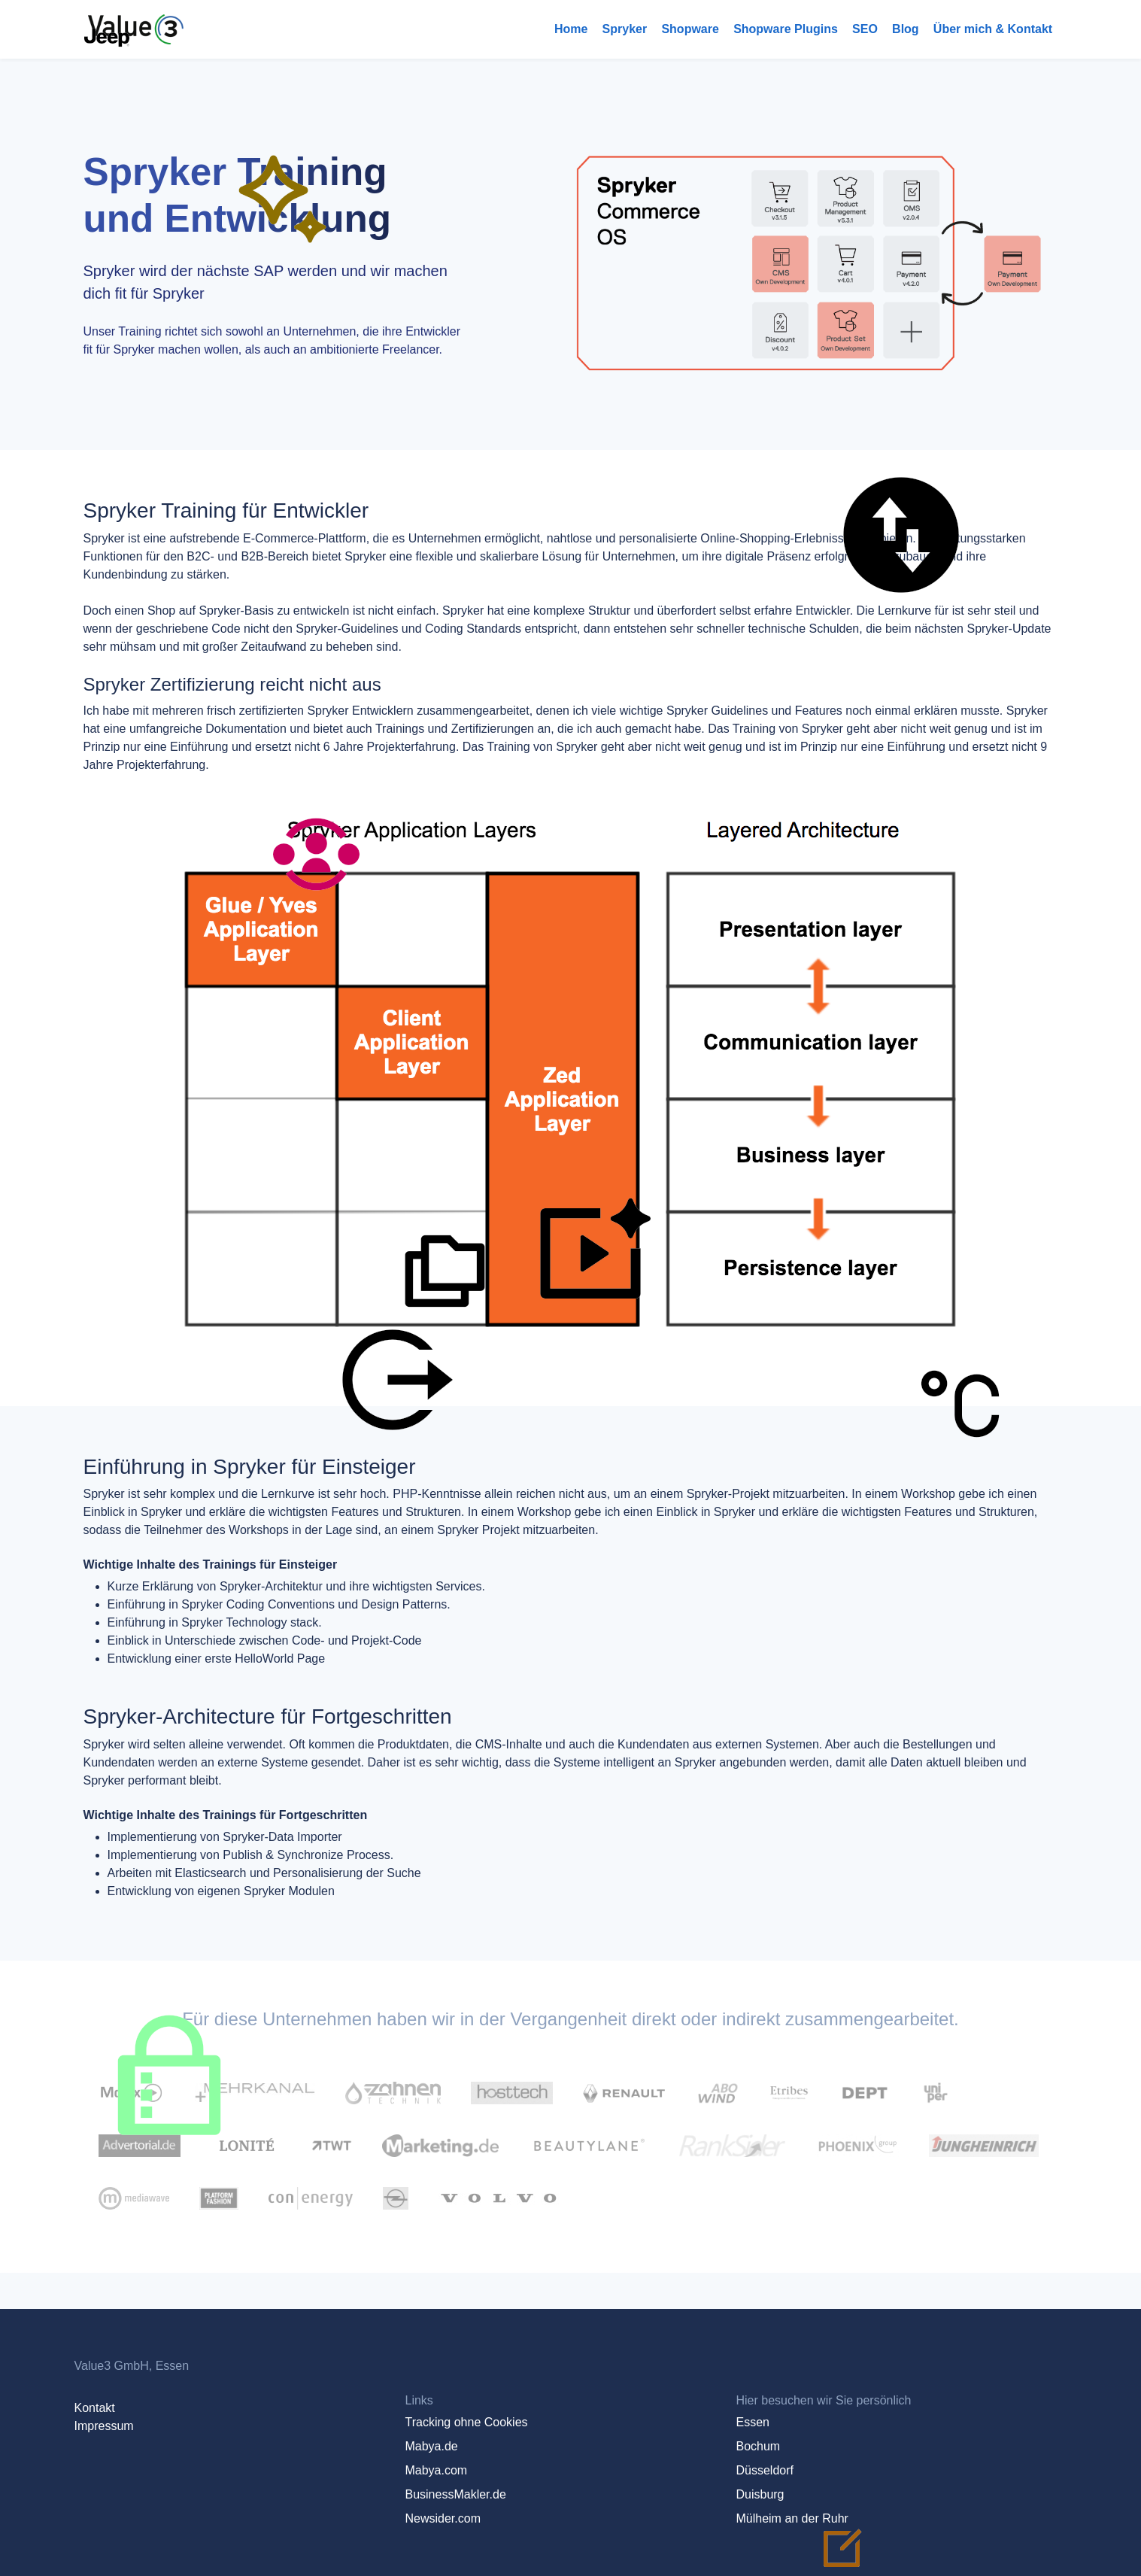 This screenshot has height=2576, width=1141. Describe the element at coordinates (282, 199) in the screenshot. I see `open Google Bard AI assistant` at that location.